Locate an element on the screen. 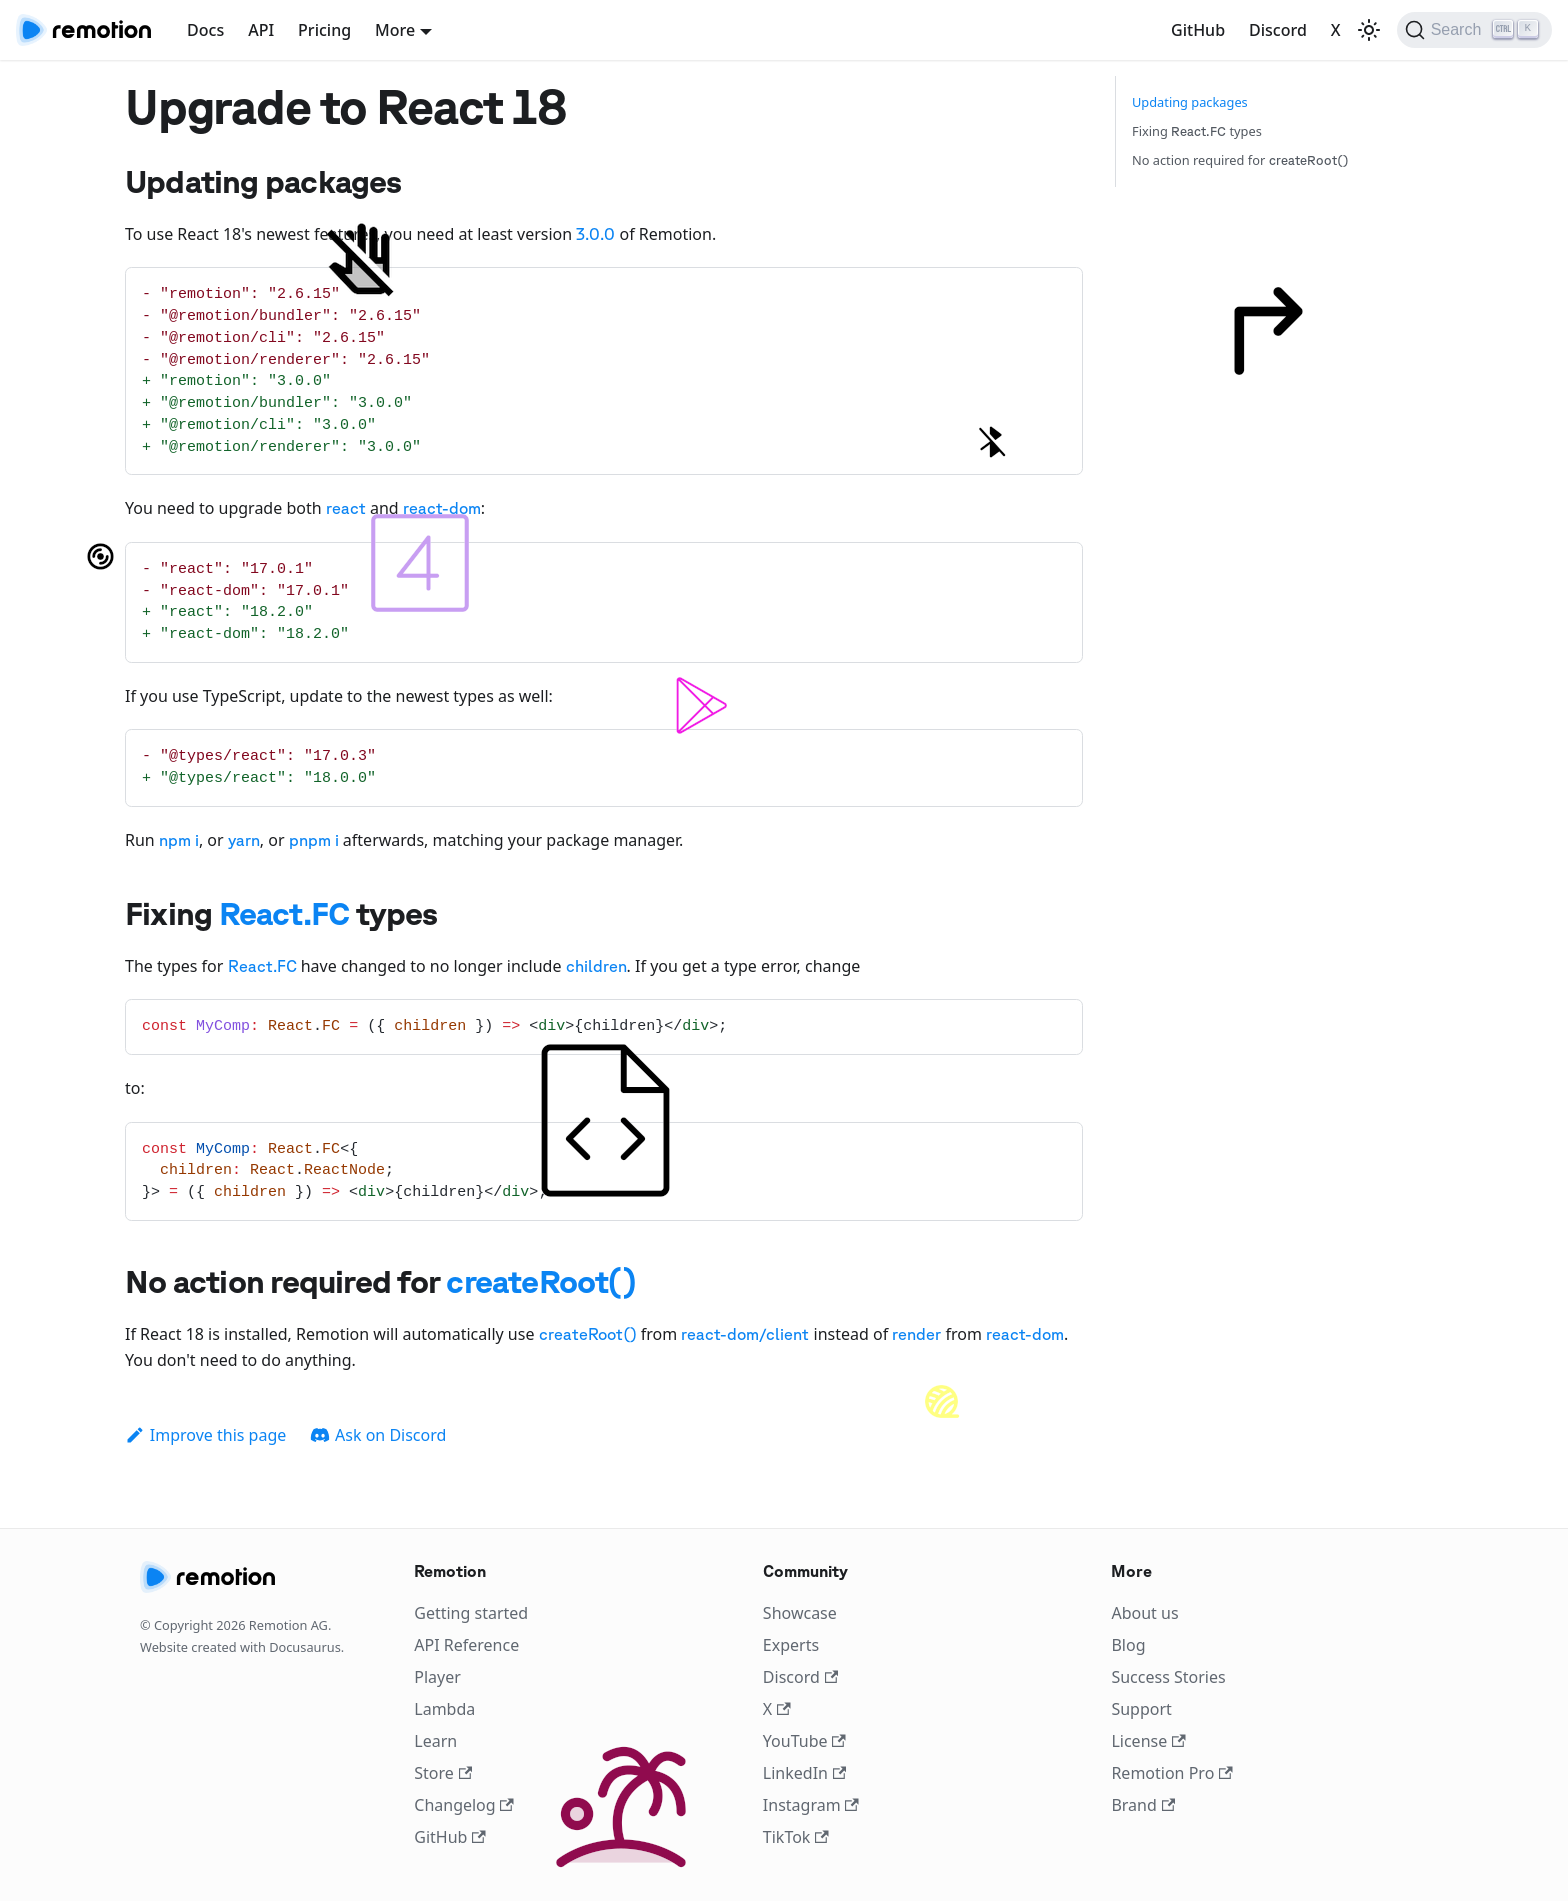  reply to a message or forward content is located at coordinates (1262, 331).